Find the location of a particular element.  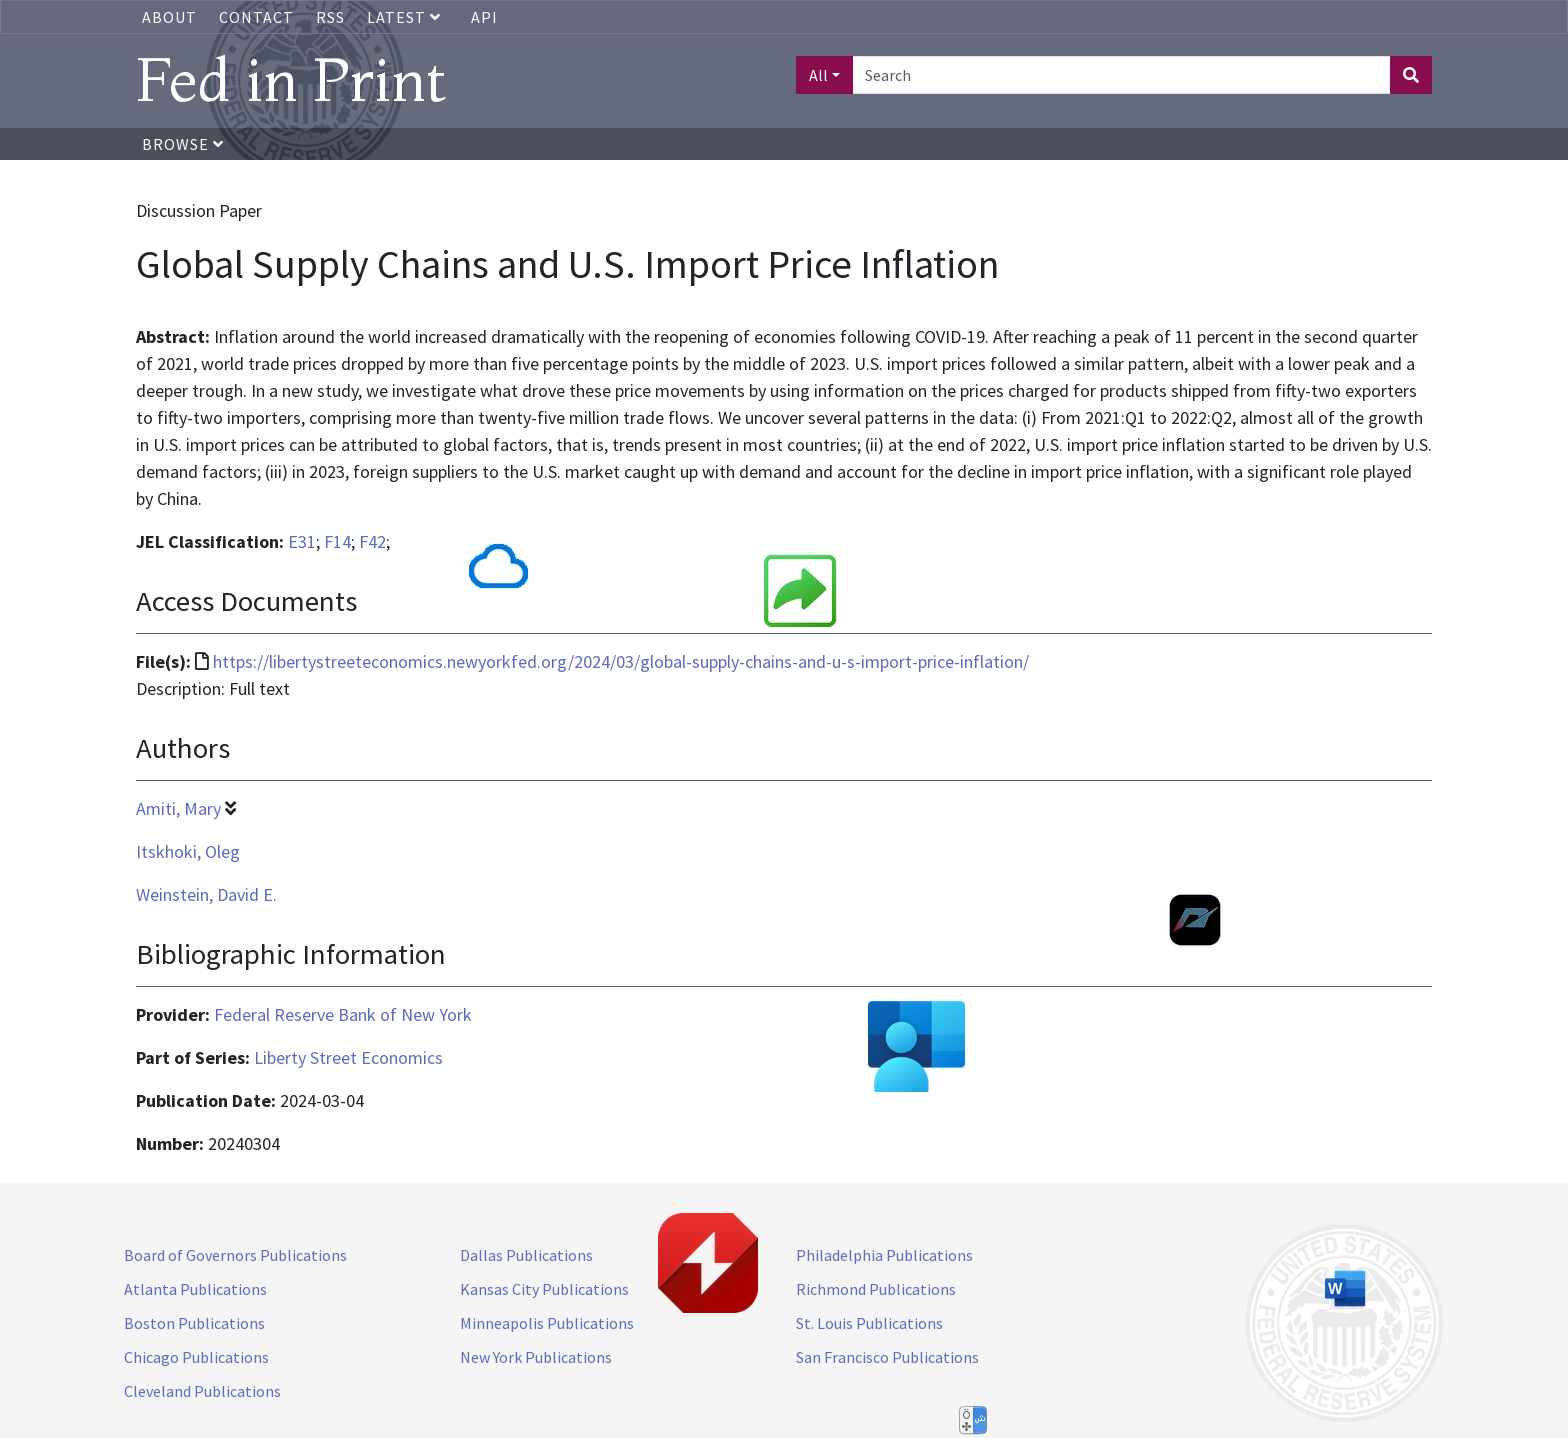

open the character map application is located at coordinates (973, 1420).